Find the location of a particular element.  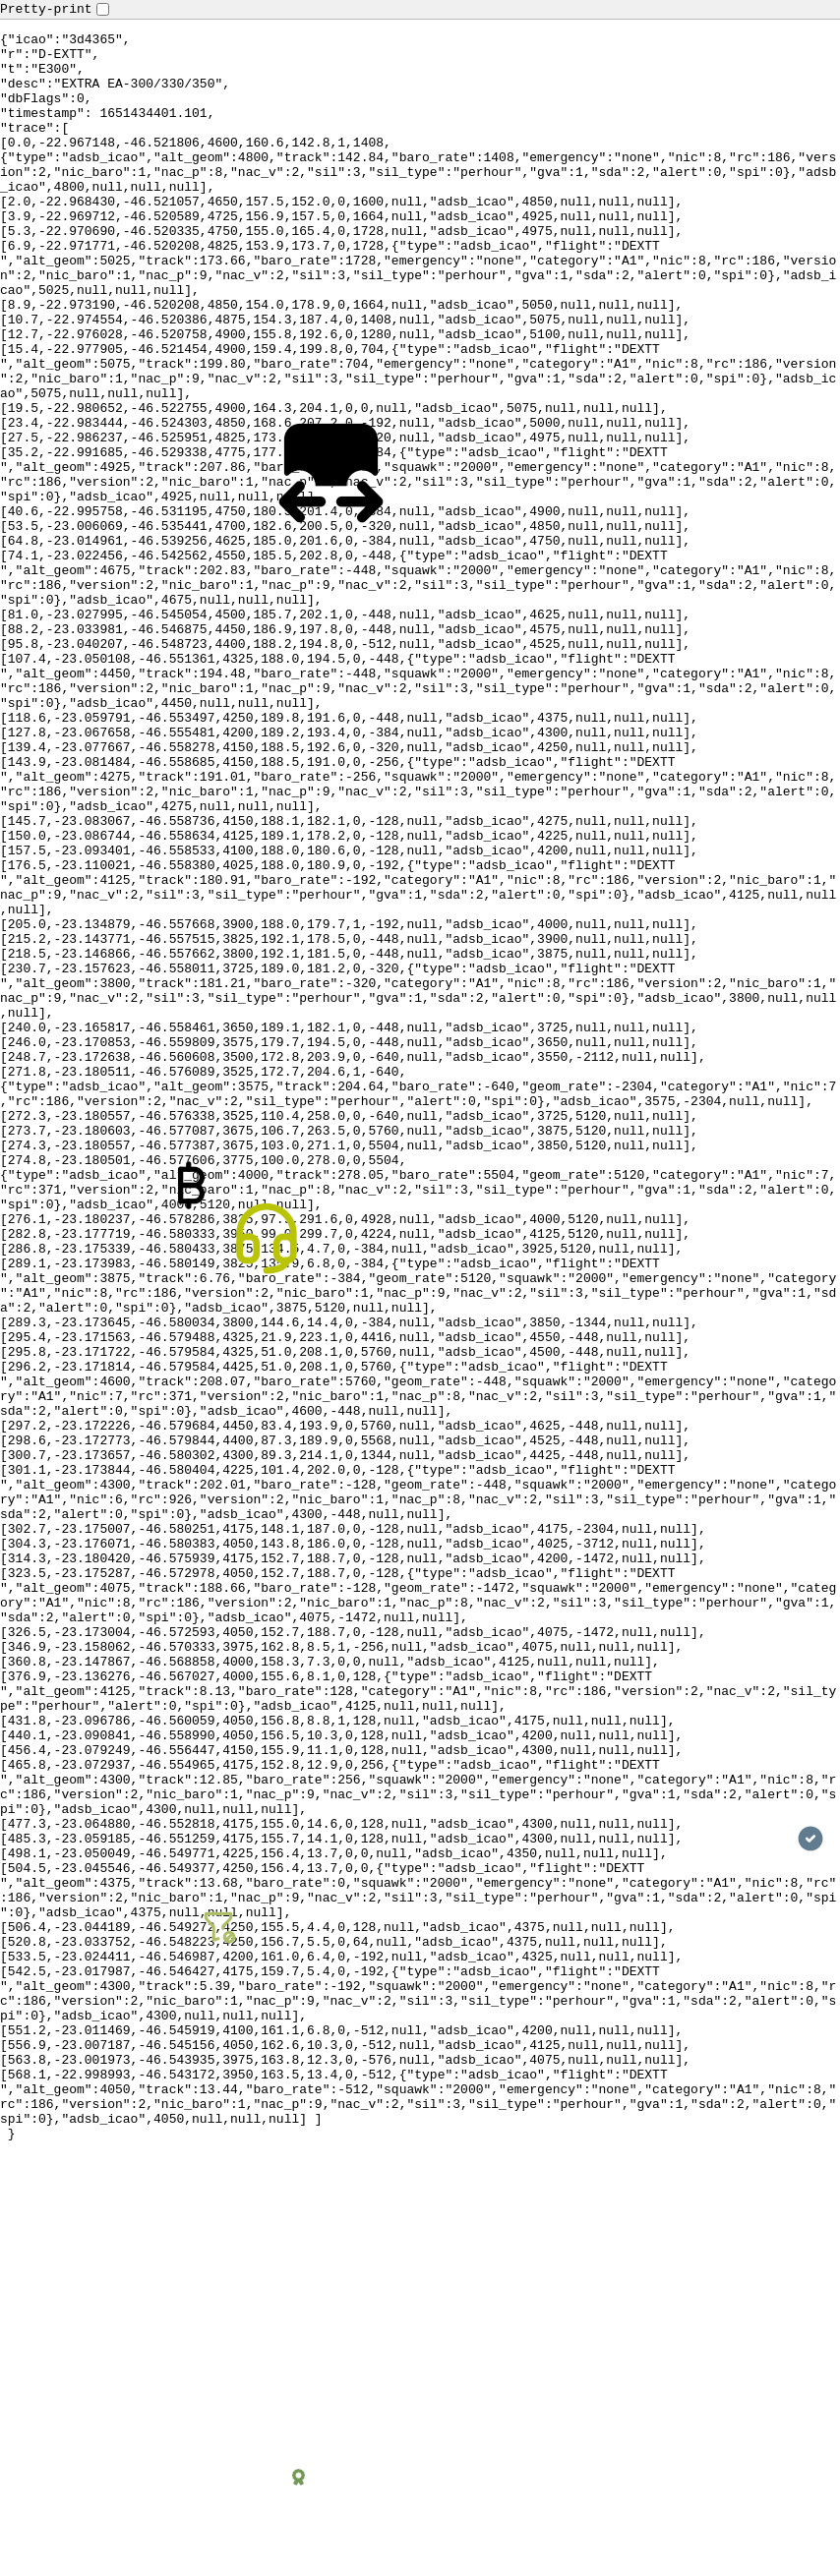

indicates a completed or successful action is located at coordinates (810, 1839).